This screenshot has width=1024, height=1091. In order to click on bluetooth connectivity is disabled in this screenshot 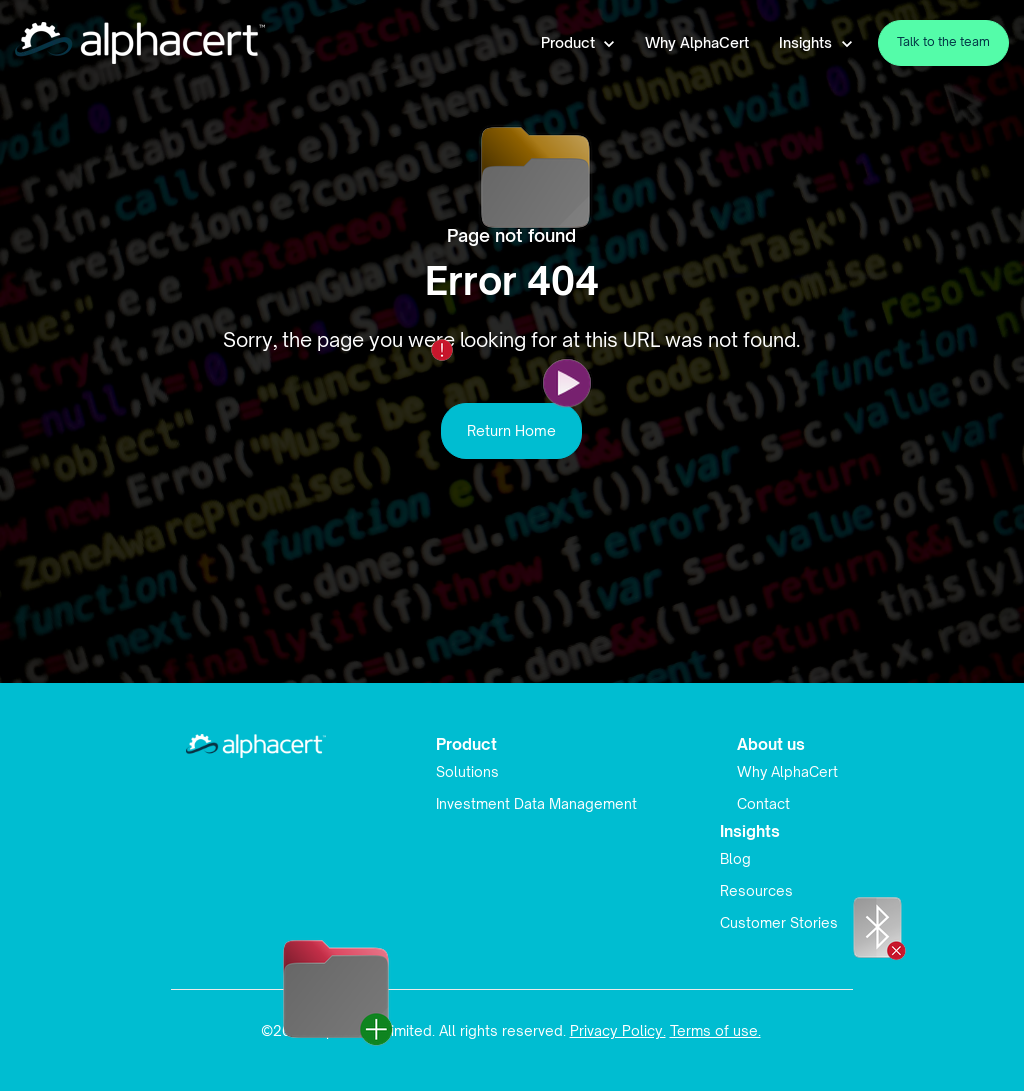, I will do `click(877, 927)`.